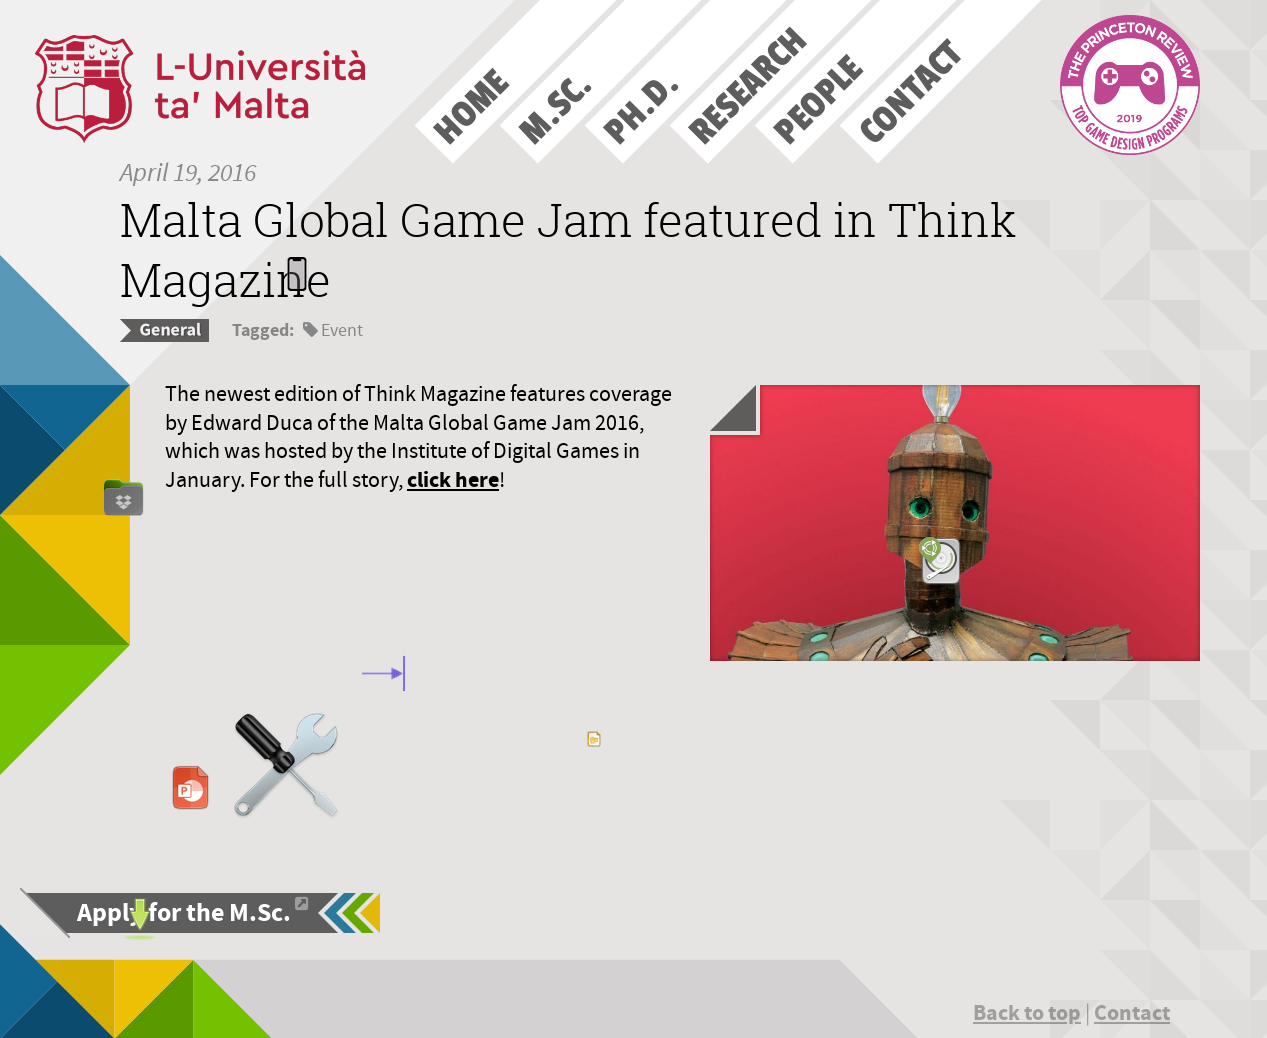 This screenshot has height=1038, width=1267. I want to click on customize toolbar settings, so click(286, 766).